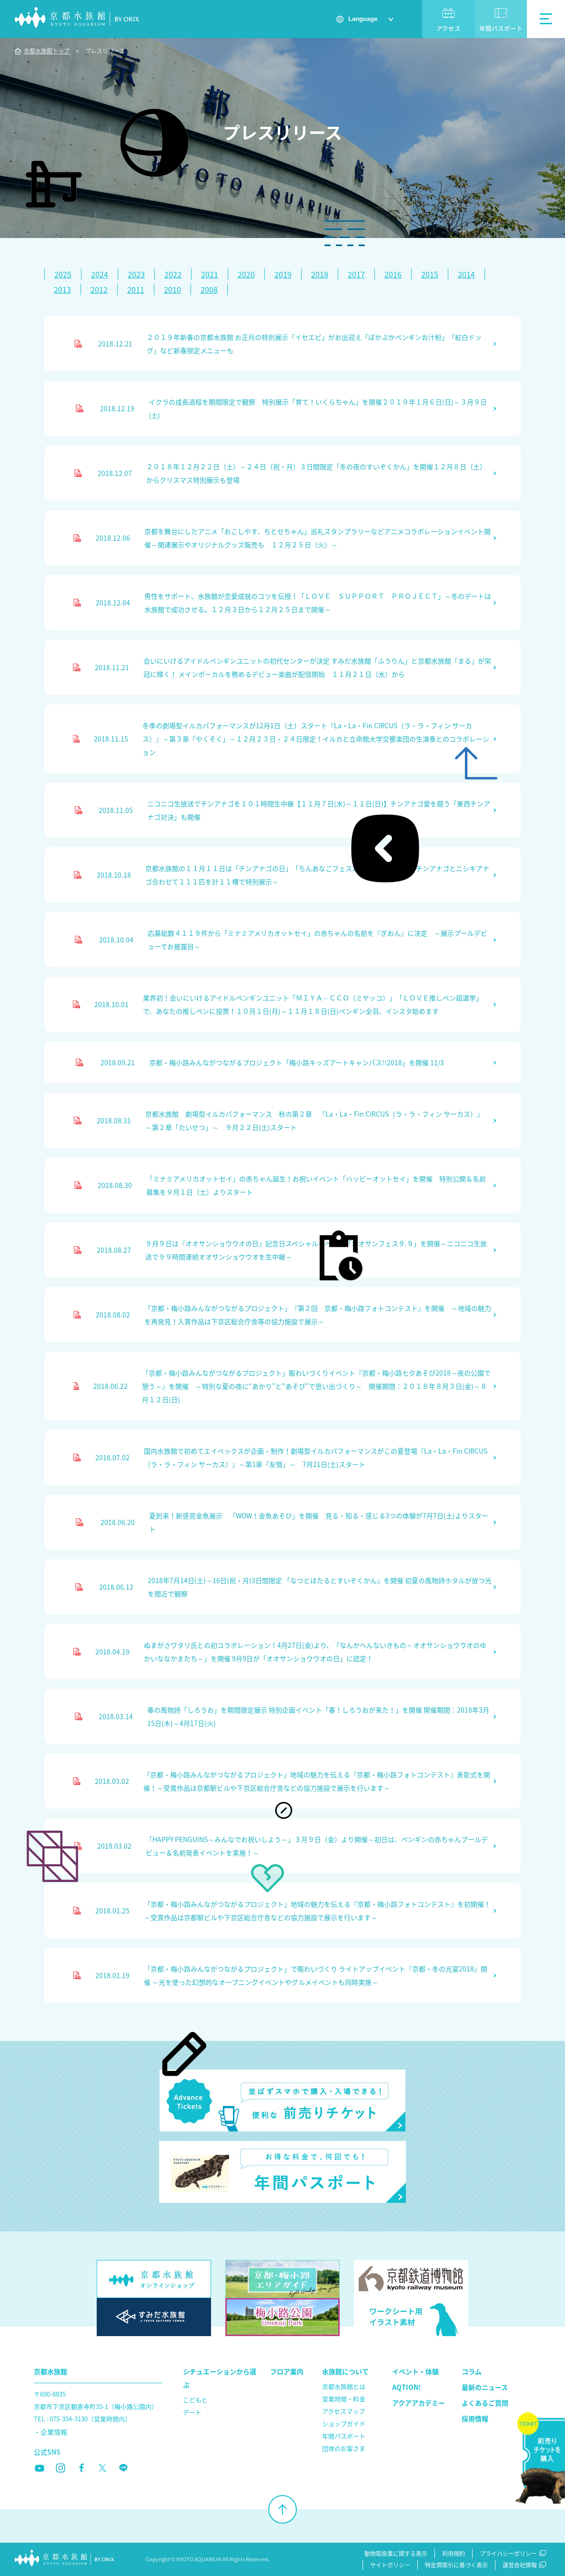  What do you see at coordinates (154, 143) in the screenshot?
I see `indicates a 3D or globe-related feature` at bounding box center [154, 143].